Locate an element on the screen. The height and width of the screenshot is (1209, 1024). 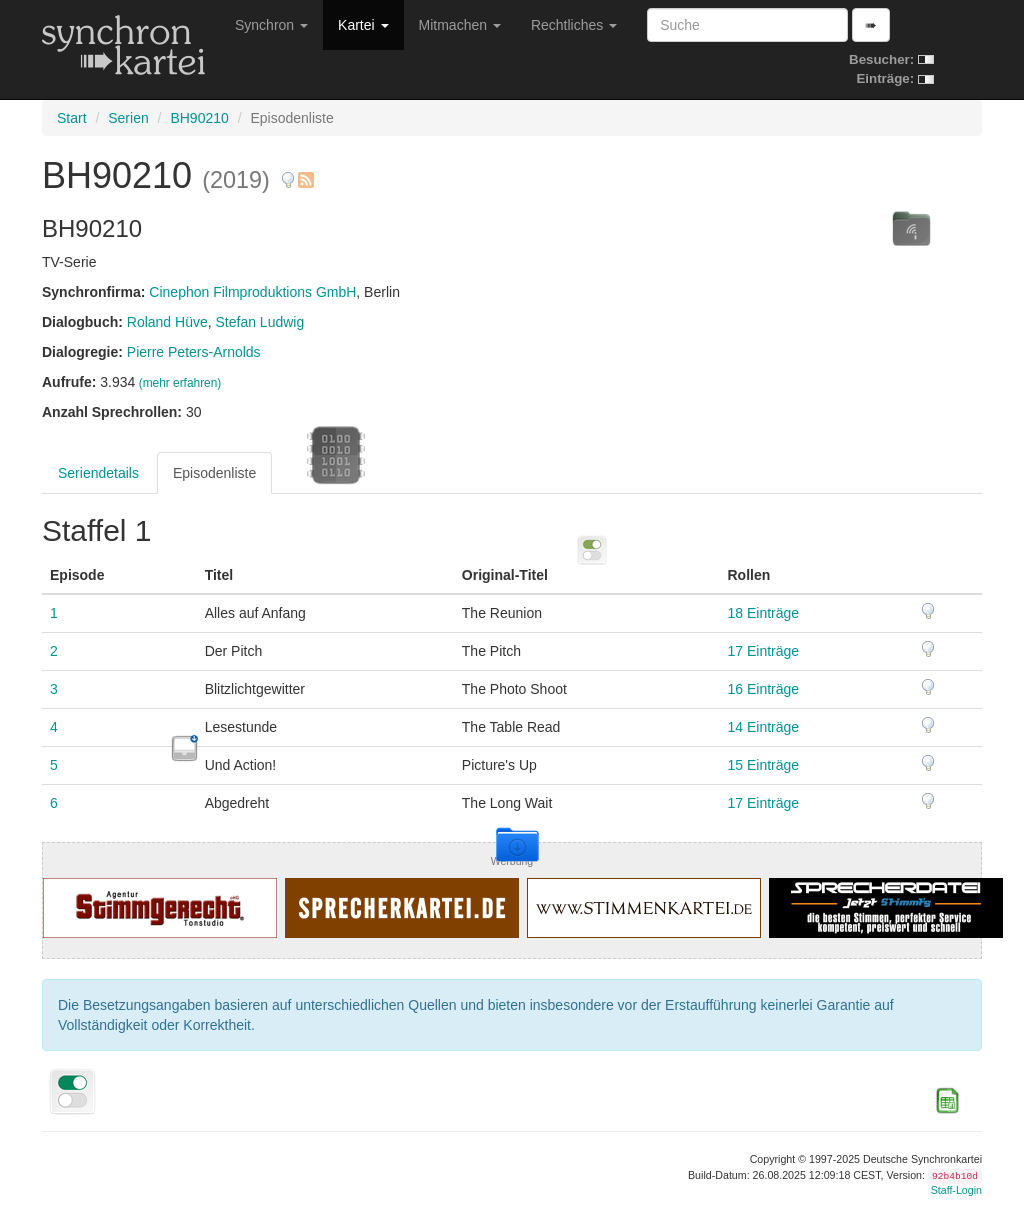
move message to inbox is located at coordinates (184, 748).